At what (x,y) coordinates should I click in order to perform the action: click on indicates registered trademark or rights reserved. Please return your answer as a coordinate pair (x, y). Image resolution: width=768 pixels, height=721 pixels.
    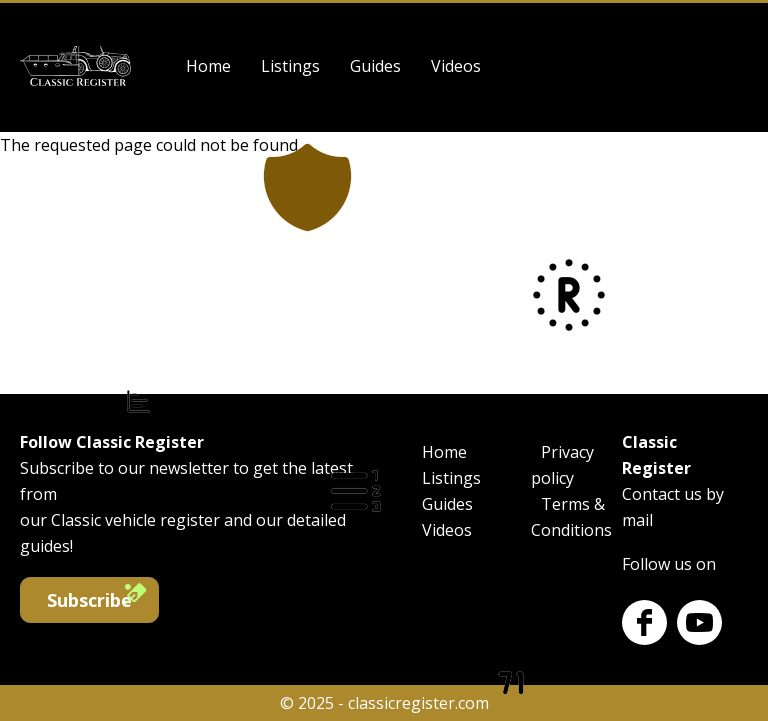
    Looking at the image, I should click on (569, 295).